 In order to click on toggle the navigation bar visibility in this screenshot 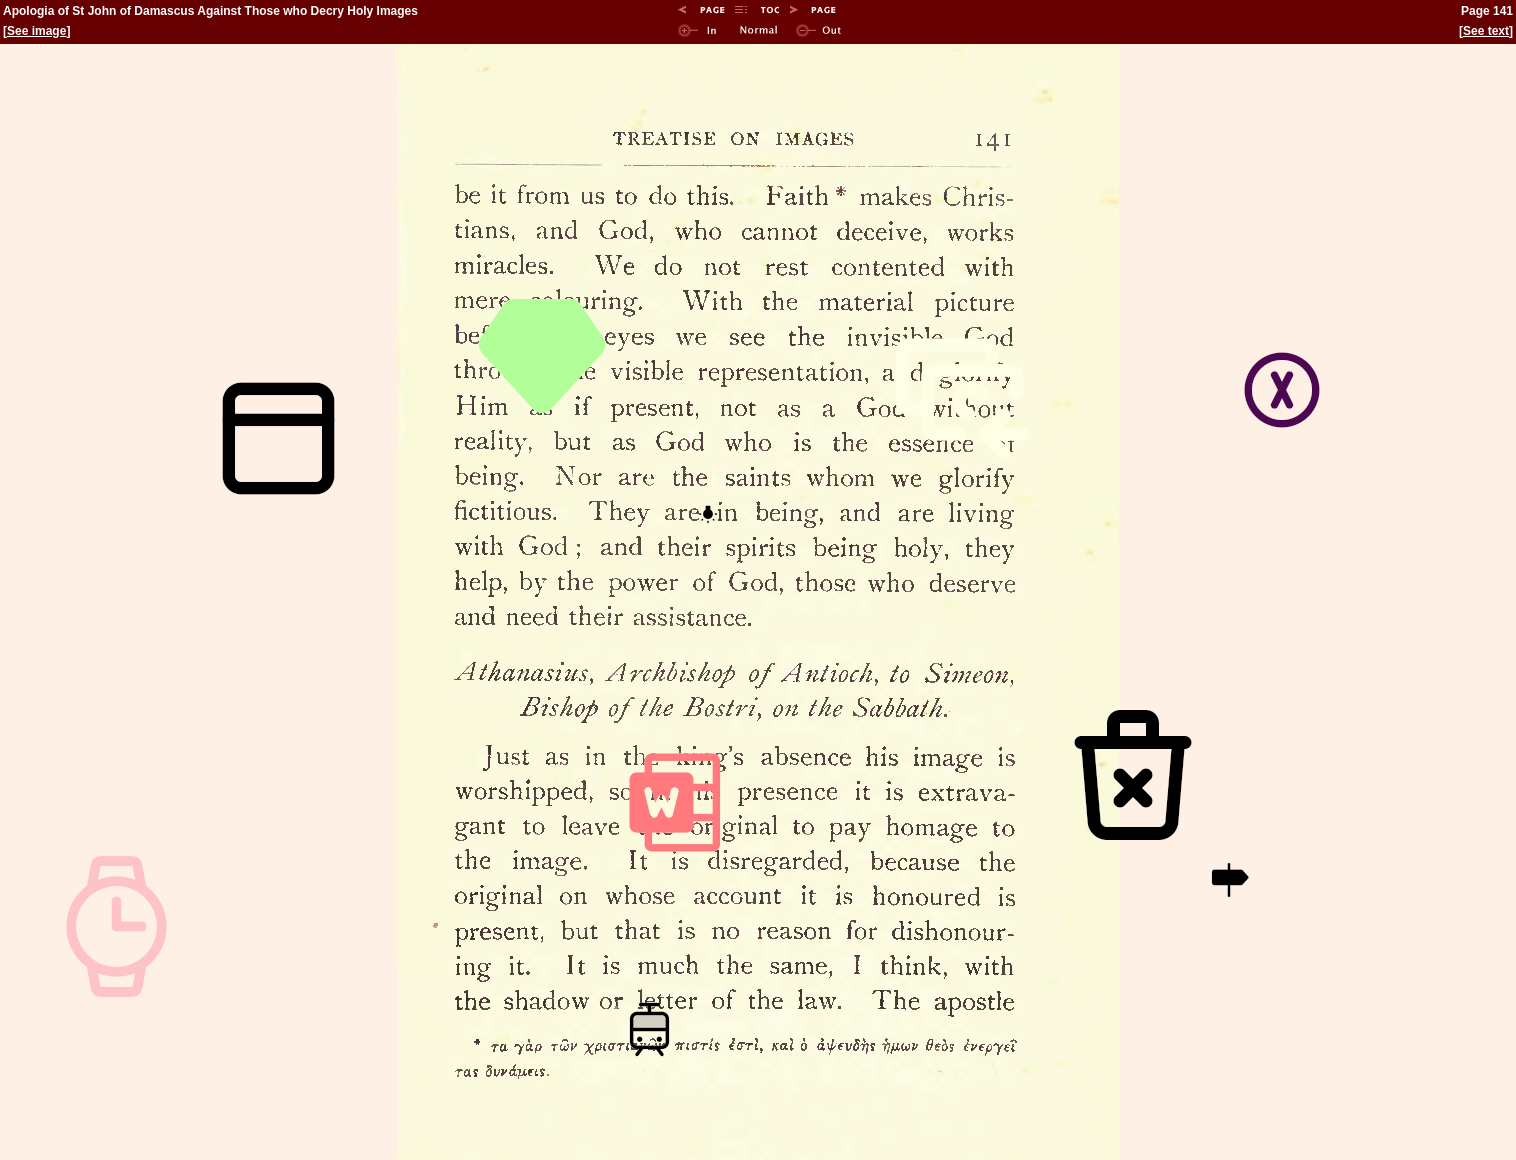, I will do `click(278, 438)`.